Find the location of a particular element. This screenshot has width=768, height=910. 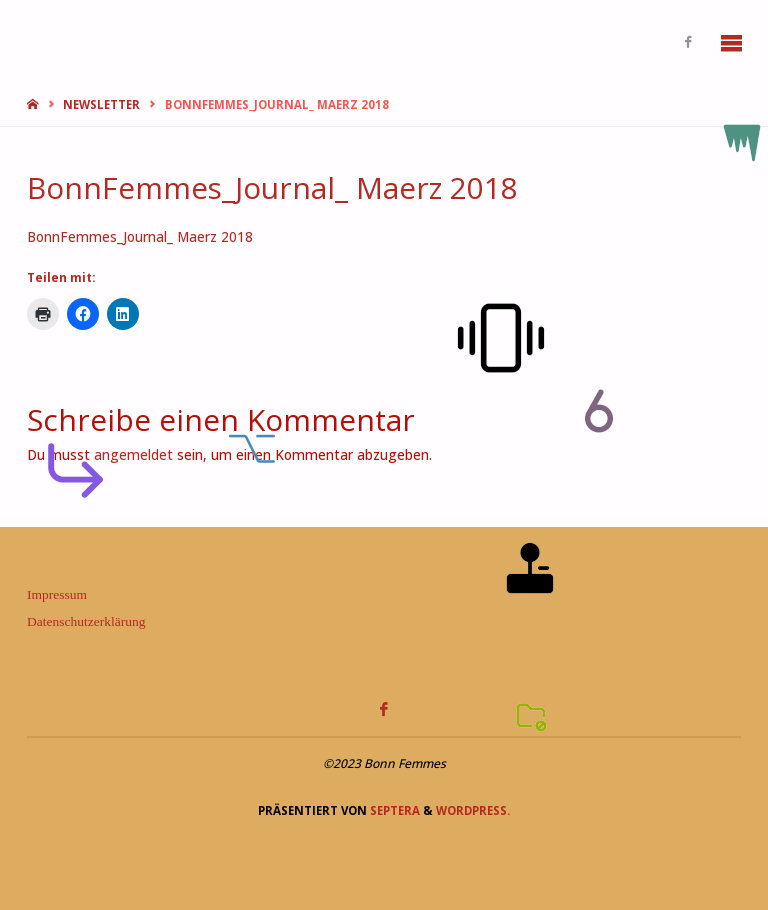

indicates the option or alt key modifier is located at coordinates (252, 447).